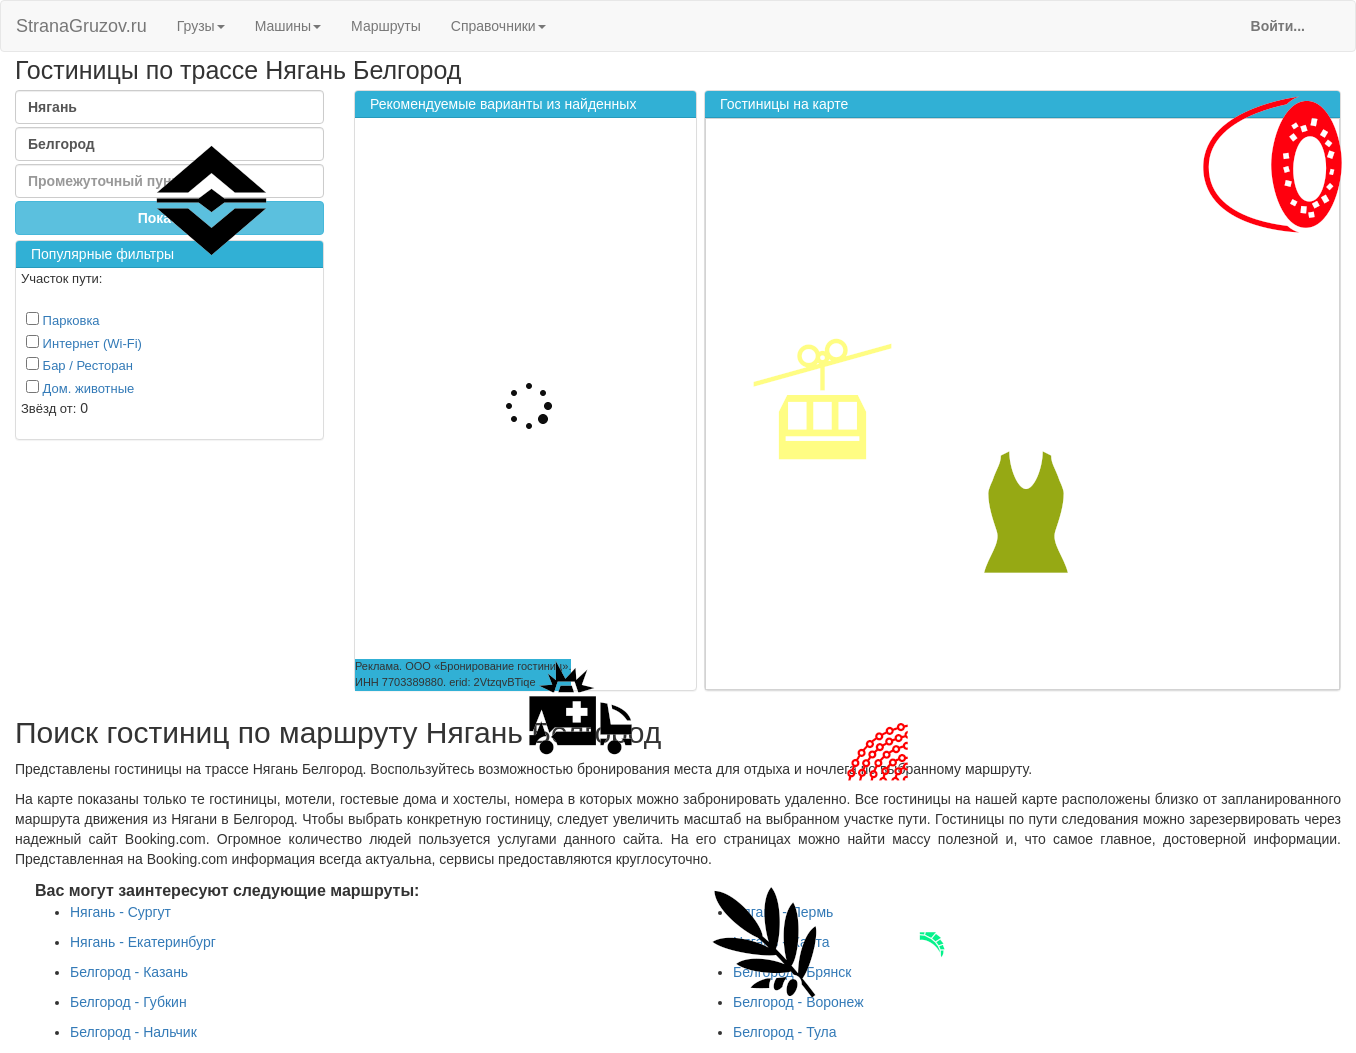 The image size is (1356, 1053). What do you see at coordinates (1272, 164) in the screenshot?
I see `kiwi fruit item in a food or cooking game` at bounding box center [1272, 164].